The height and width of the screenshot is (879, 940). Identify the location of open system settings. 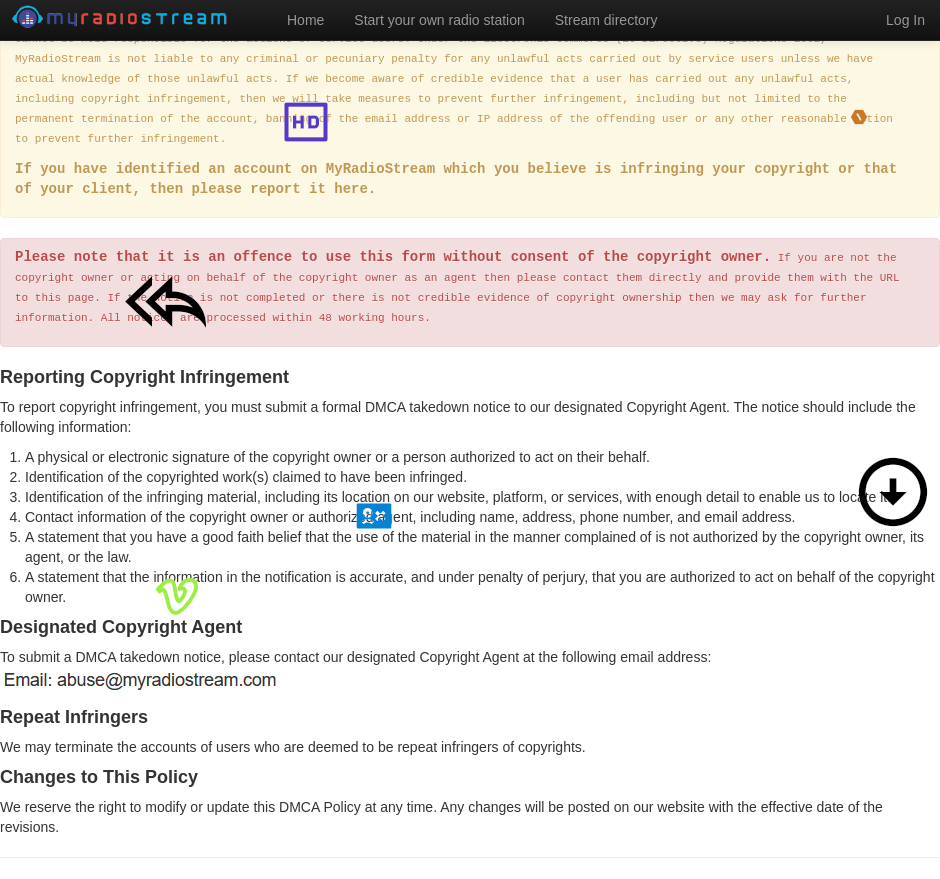
(859, 117).